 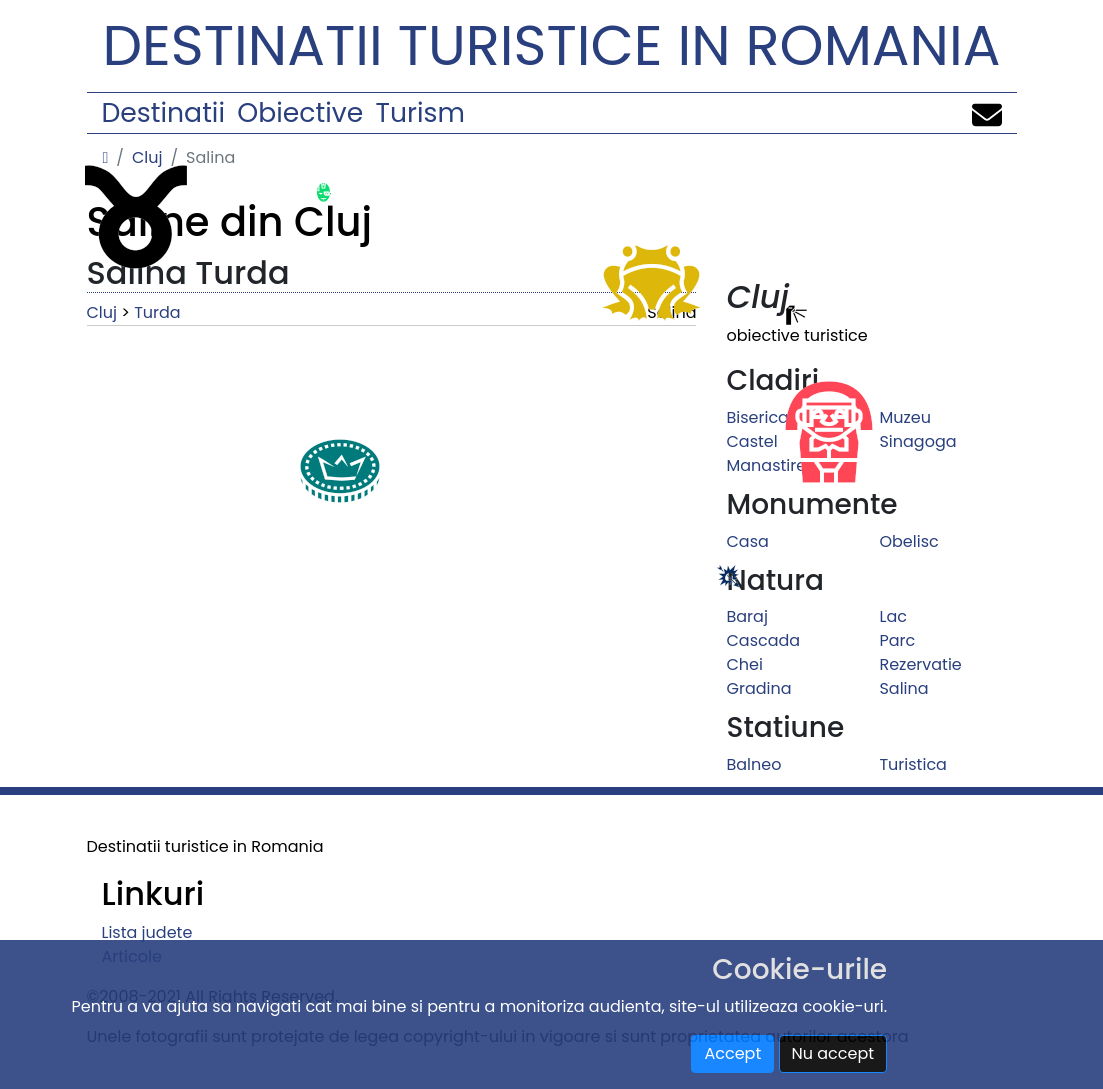 What do you see at coordinates (340, 471) in the screenshot?
I see `view your premium currency balance` at bounding box center [340, 471].